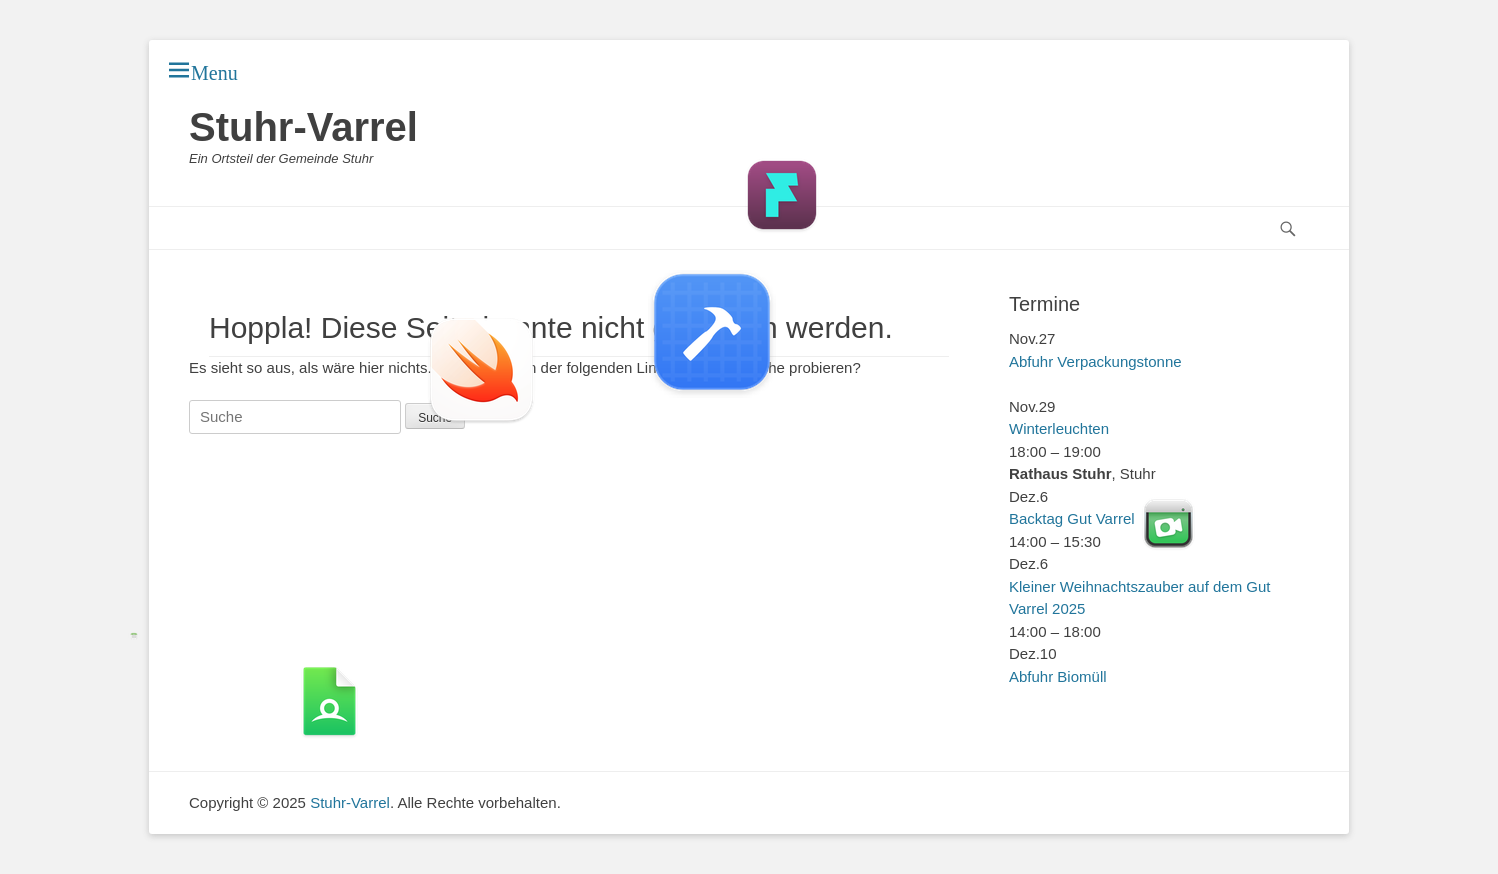  Describe the element at coordinates (782, 195) in the screenshot. I see `open fightcade app` at that location.